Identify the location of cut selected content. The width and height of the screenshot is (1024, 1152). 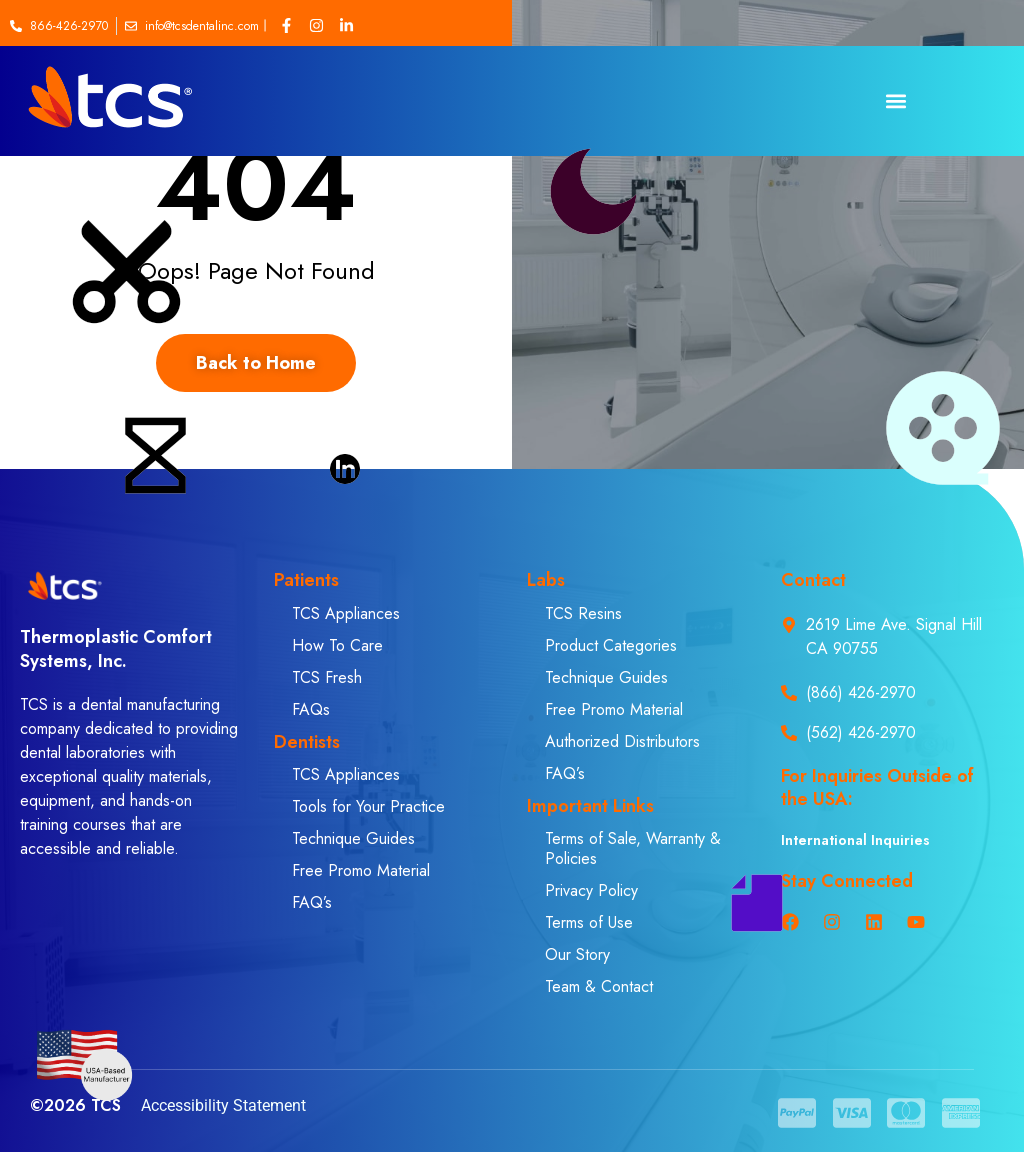
(126, 269).